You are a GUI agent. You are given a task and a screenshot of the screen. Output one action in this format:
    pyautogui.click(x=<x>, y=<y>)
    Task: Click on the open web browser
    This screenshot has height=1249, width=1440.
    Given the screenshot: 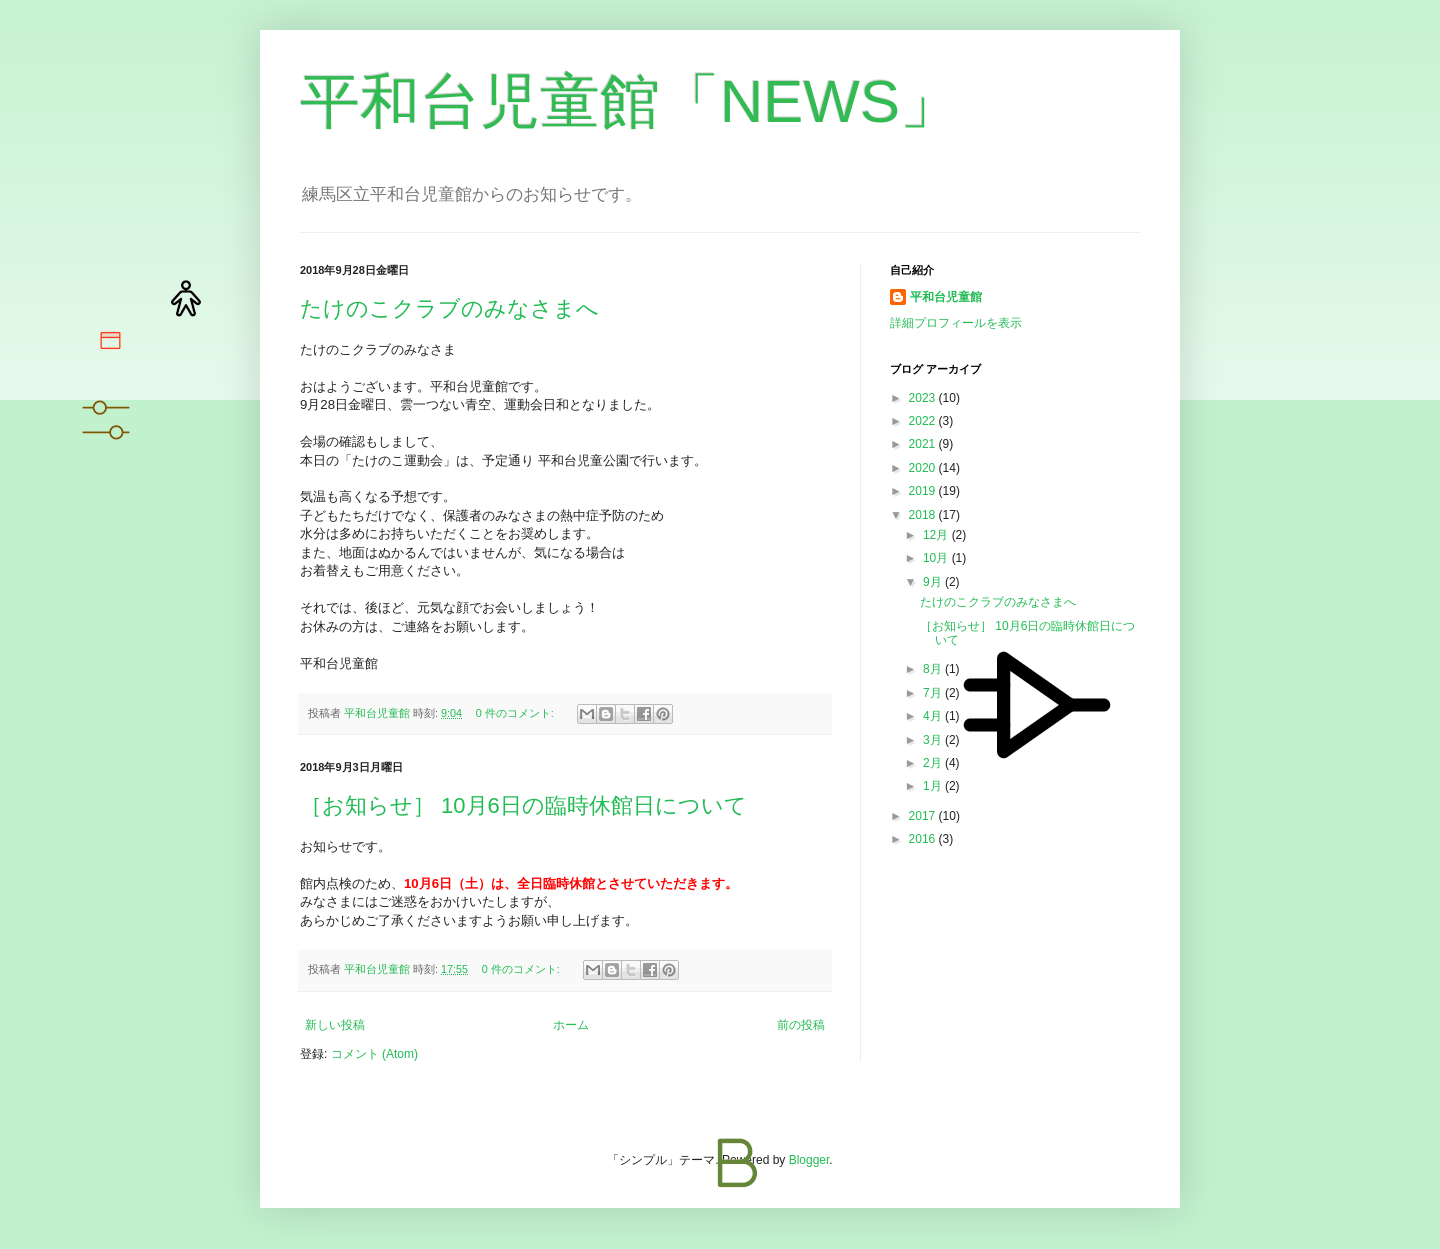 What is the action you would take?
    pyautogui.click(x=110, y=340)
    